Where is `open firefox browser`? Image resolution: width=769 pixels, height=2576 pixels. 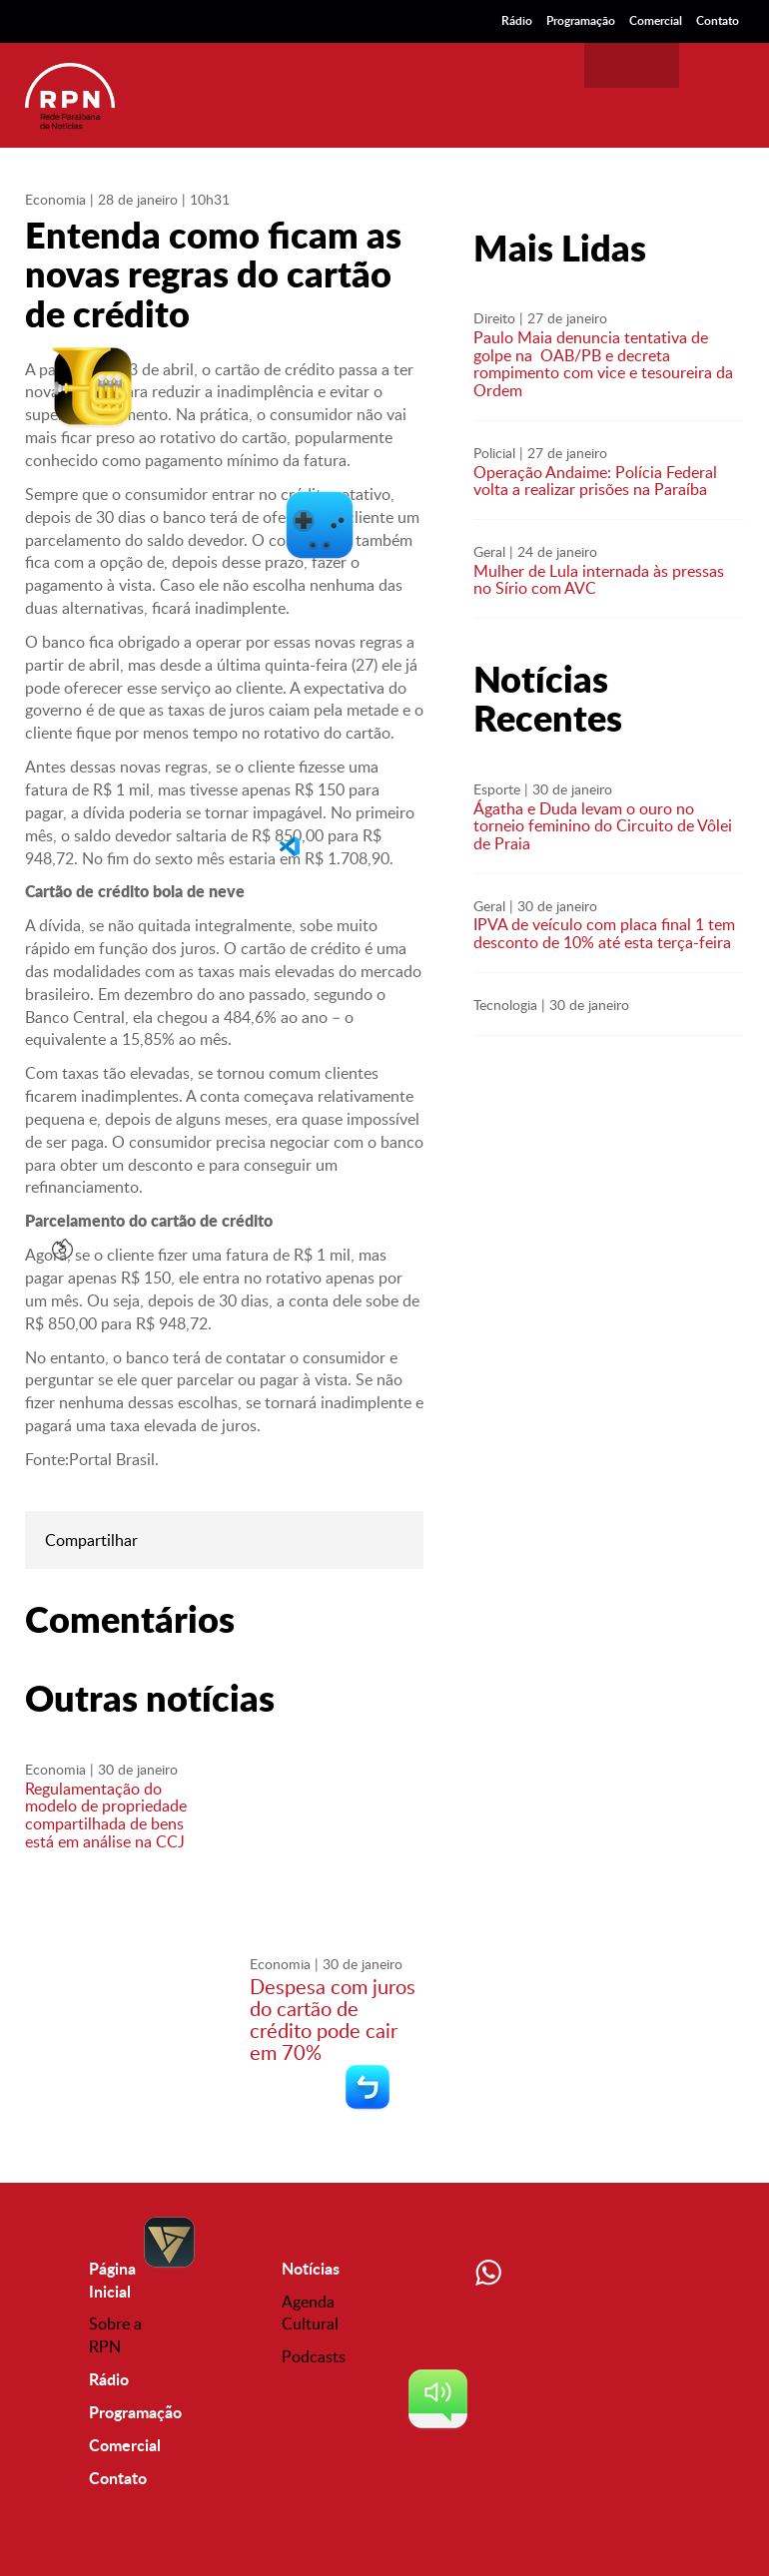 open firefox browser is located at coordinates (62, 1249).